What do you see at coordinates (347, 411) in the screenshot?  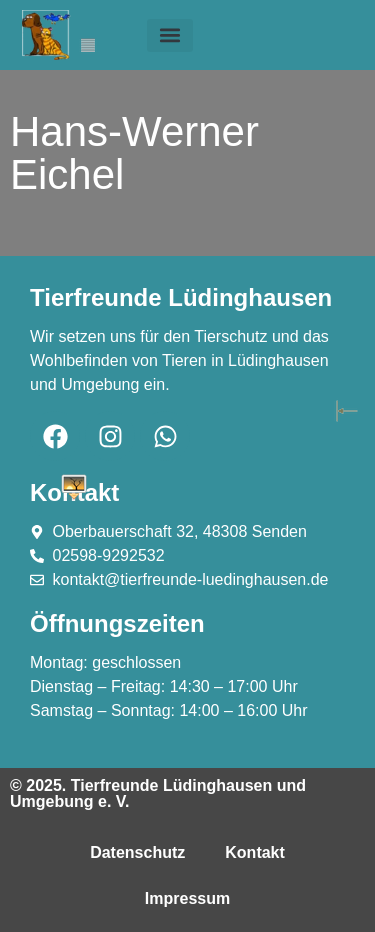 I see `go to the first item in a list or sequence` at bounding box center [347, 411].